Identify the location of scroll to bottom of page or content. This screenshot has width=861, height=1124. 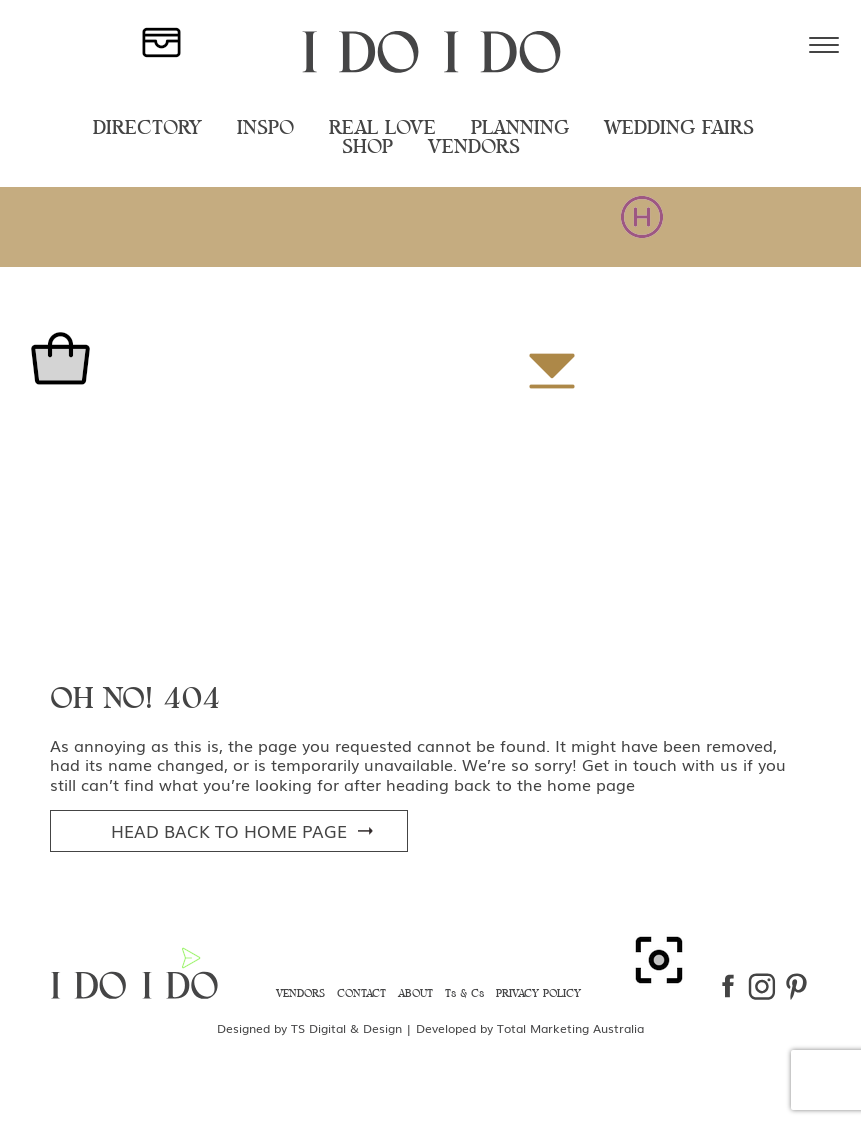
(552, 370).